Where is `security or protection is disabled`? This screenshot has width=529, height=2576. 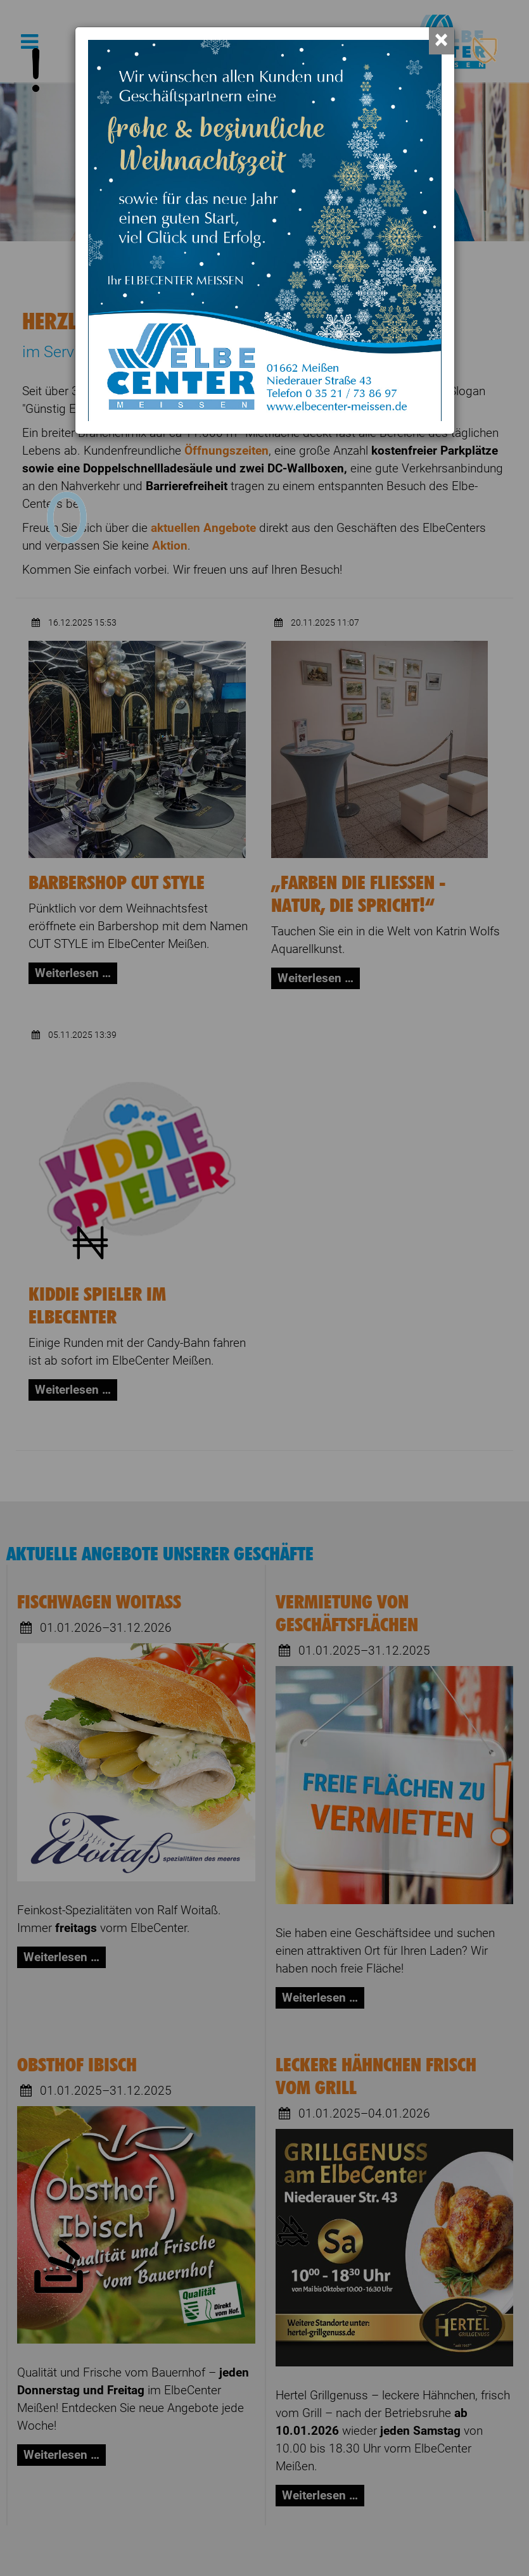
security or protection is disabled is located at coordinates (485, 49).